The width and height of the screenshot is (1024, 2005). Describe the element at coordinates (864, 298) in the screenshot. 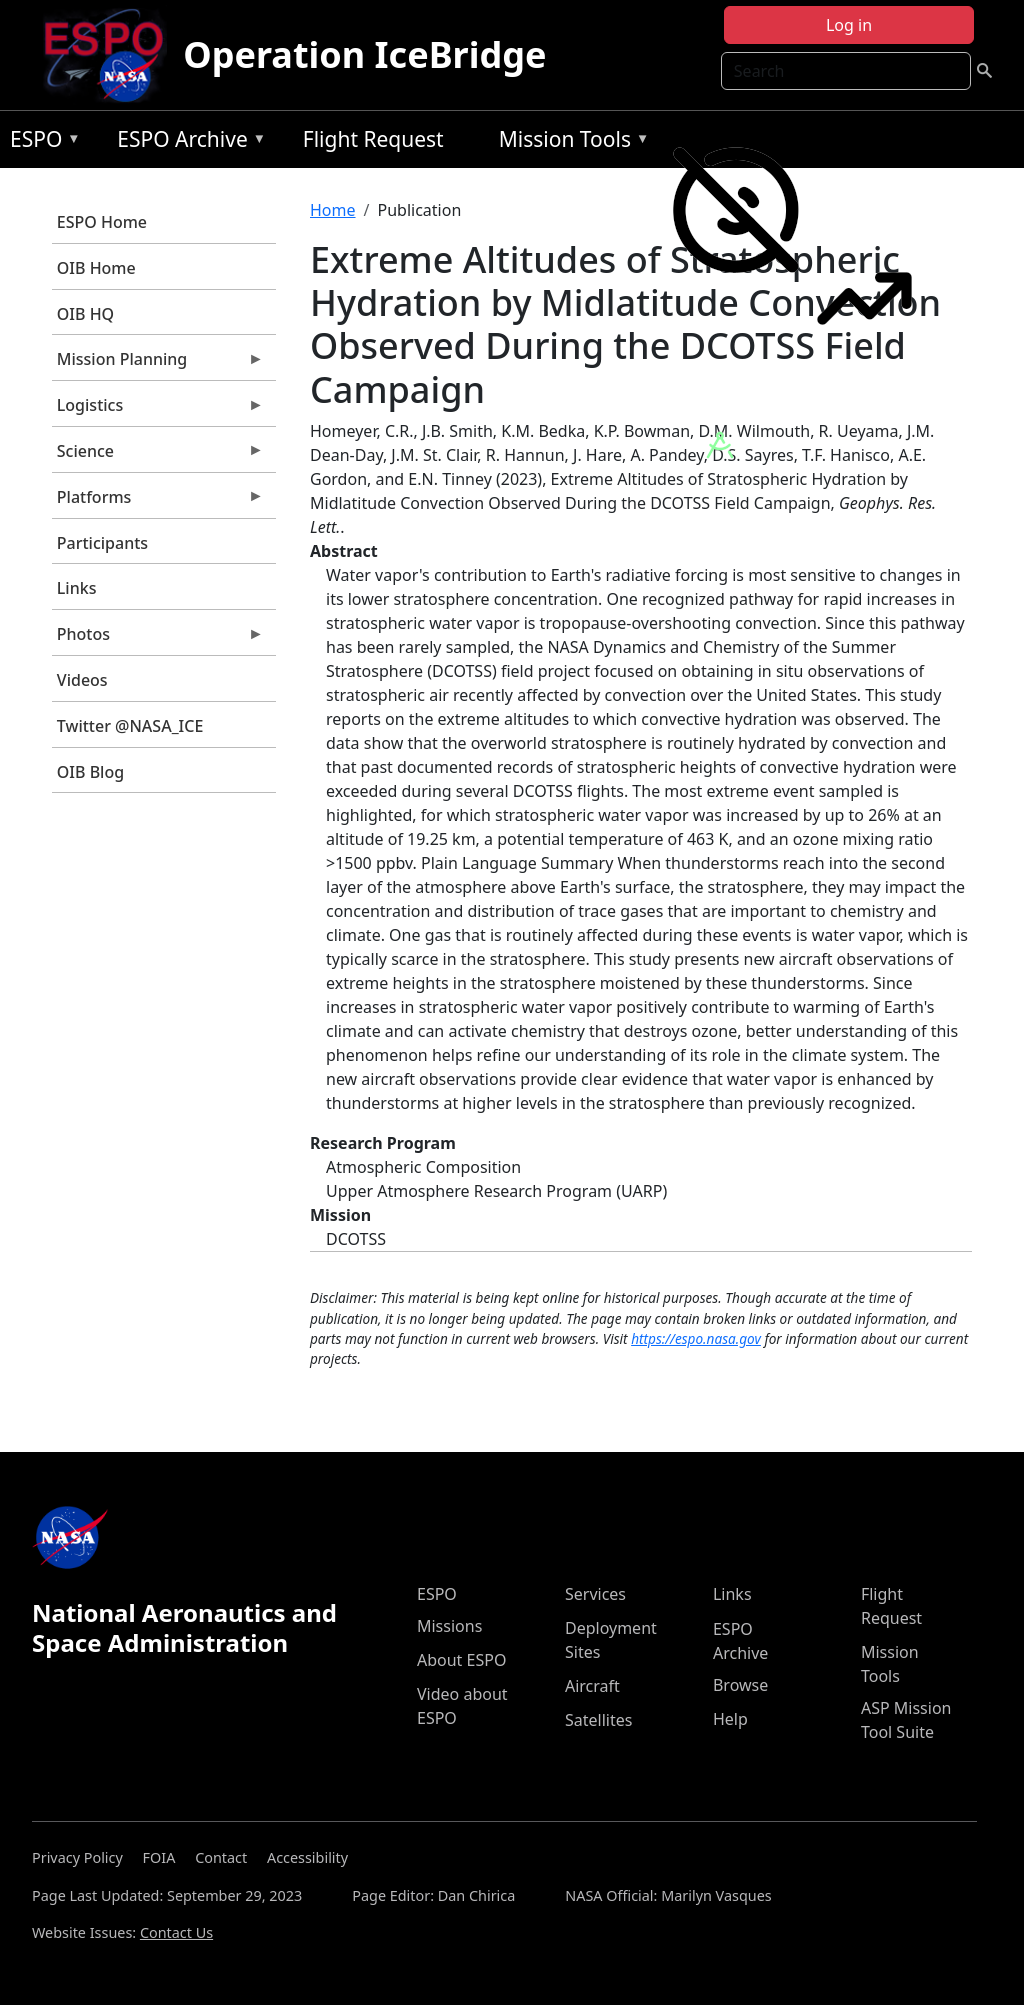

I see `view trending or popular content` at that location.